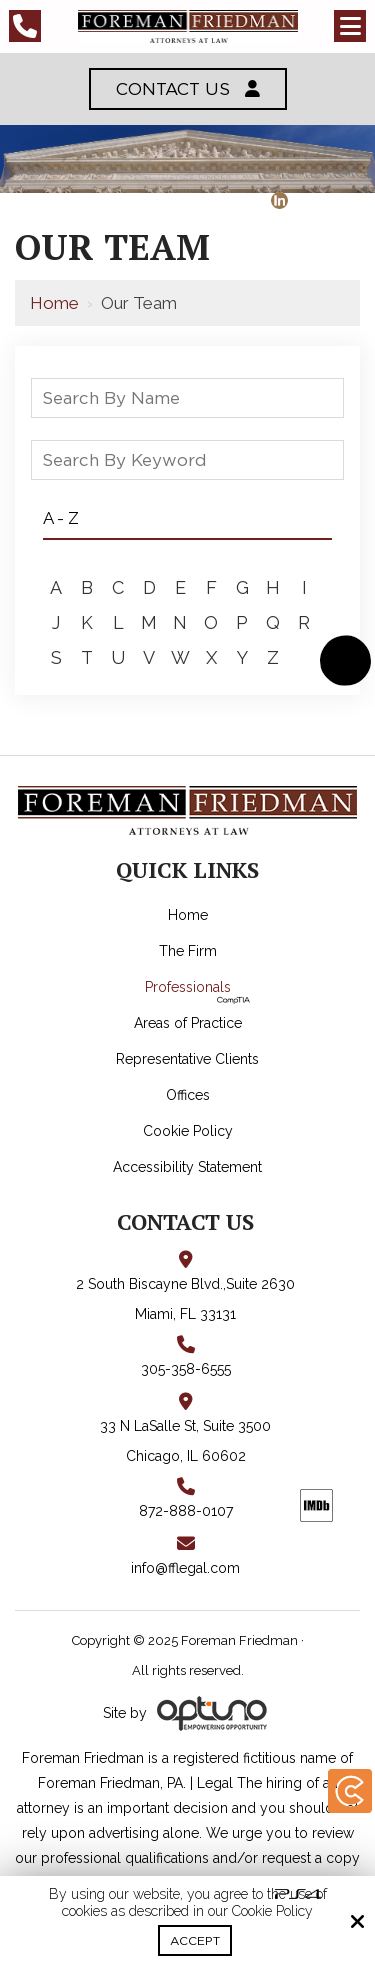  What do you see at coordinates (233, 1000) in the screenshot?
I see `CompTIA official logo` at bounding box center [233, 1000].